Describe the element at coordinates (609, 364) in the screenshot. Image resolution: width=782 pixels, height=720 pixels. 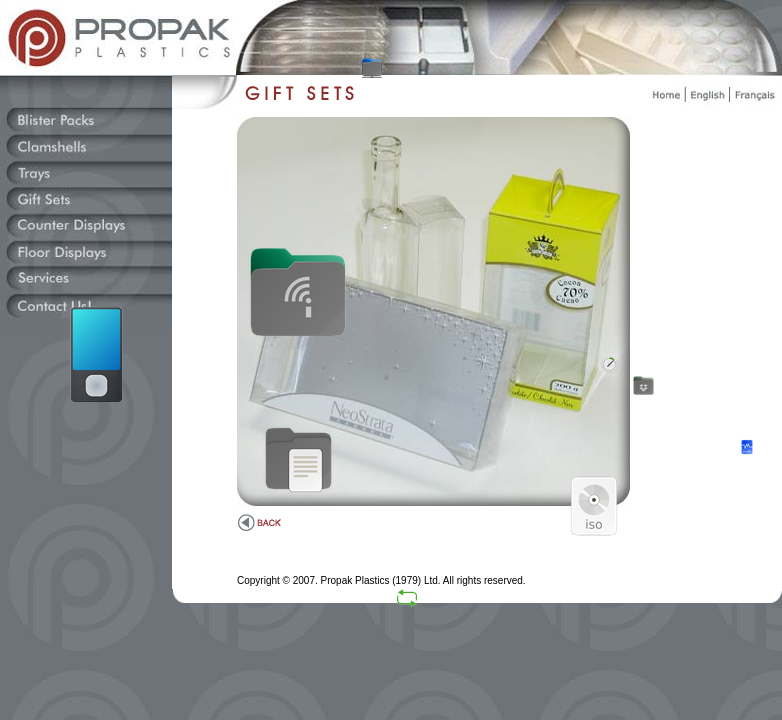
I see `open sysprof system profiler` at that location.